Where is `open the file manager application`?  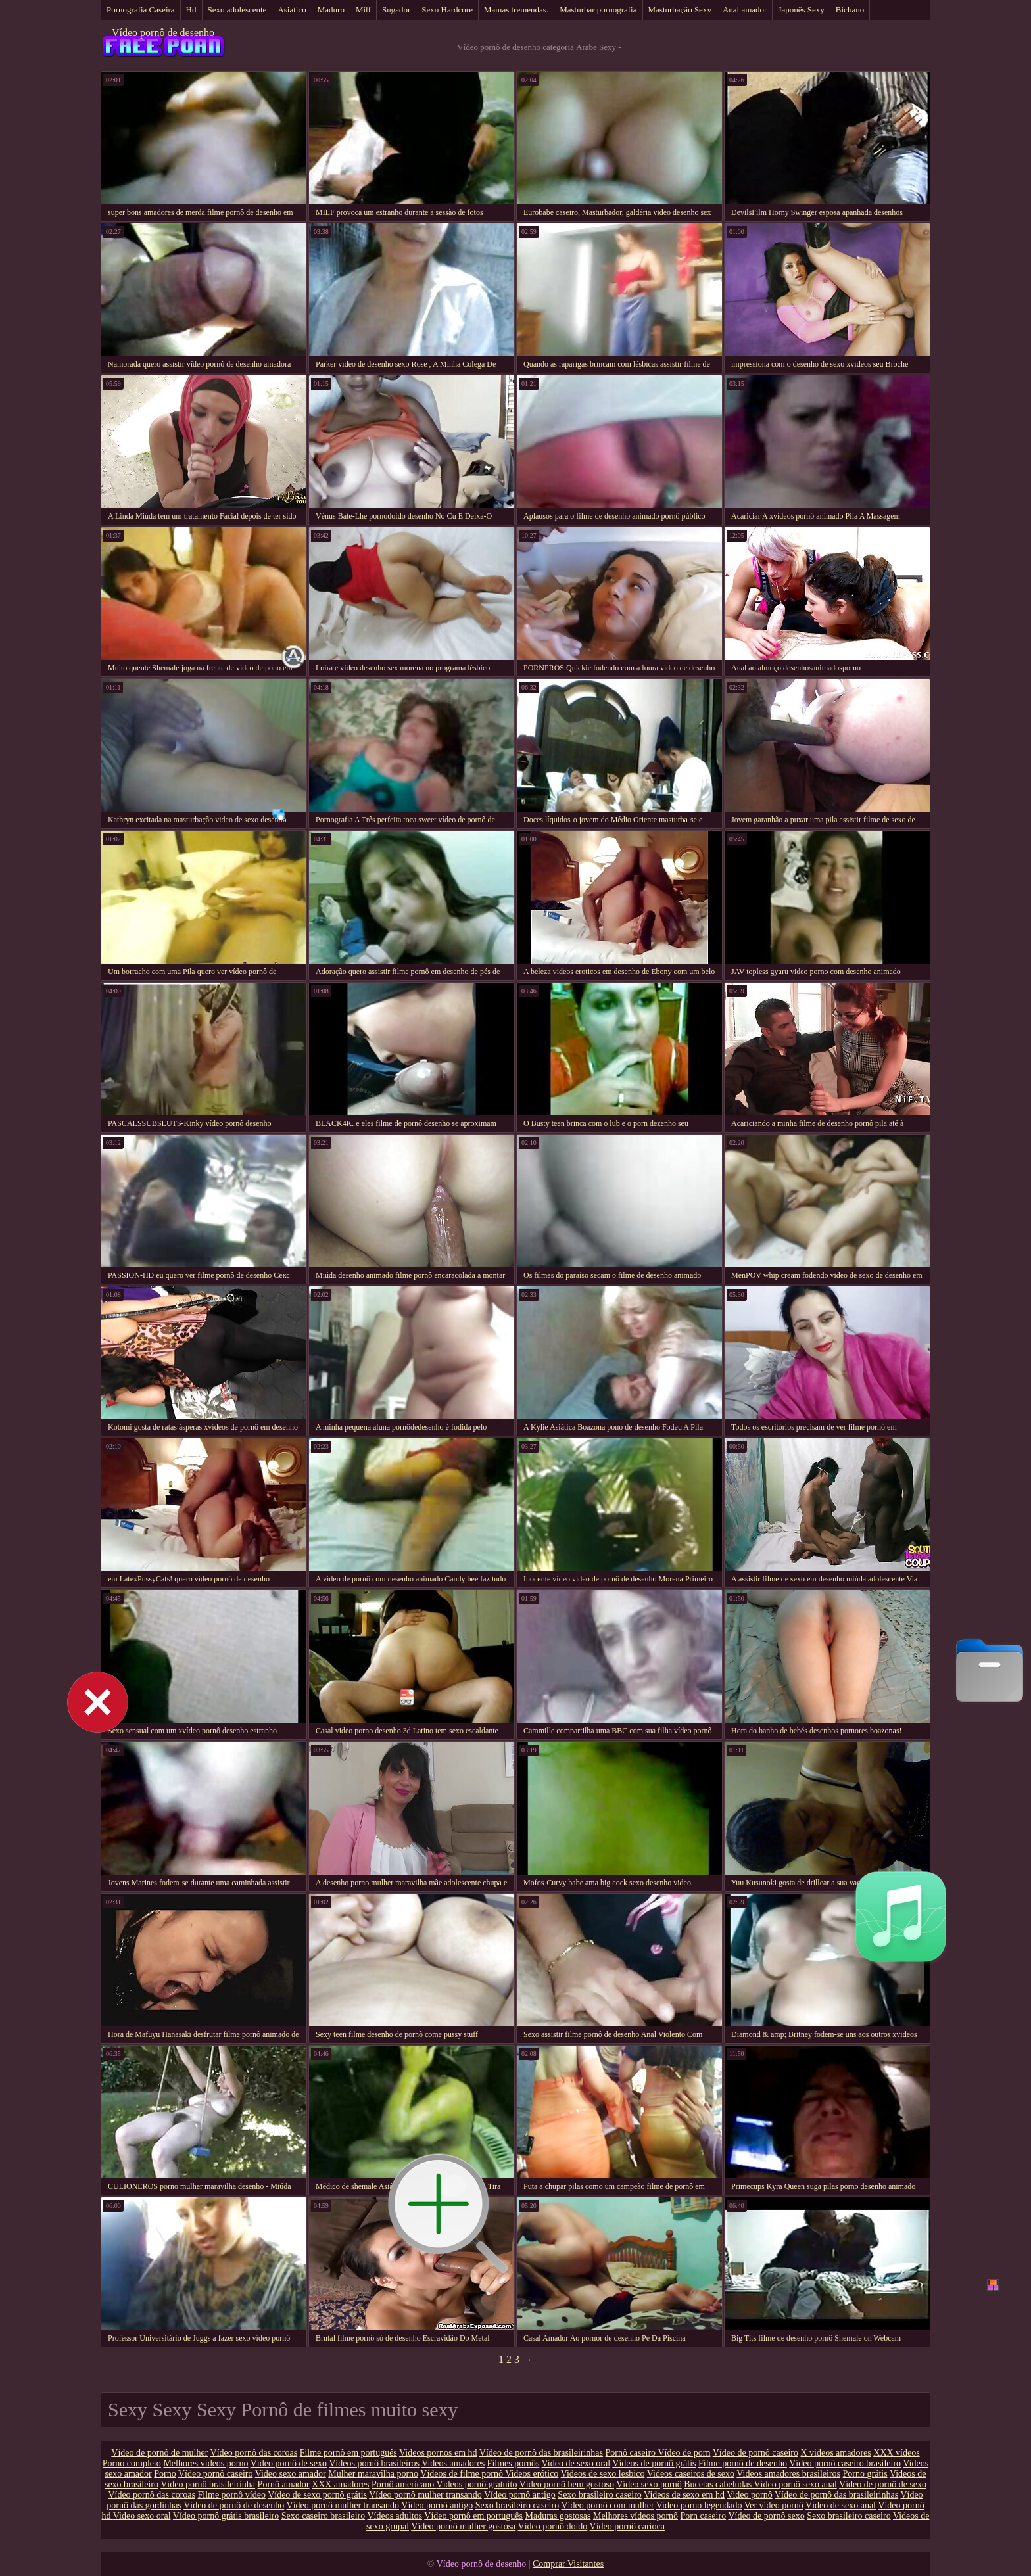 open the file manager application is located at coordinates (990, 1671).